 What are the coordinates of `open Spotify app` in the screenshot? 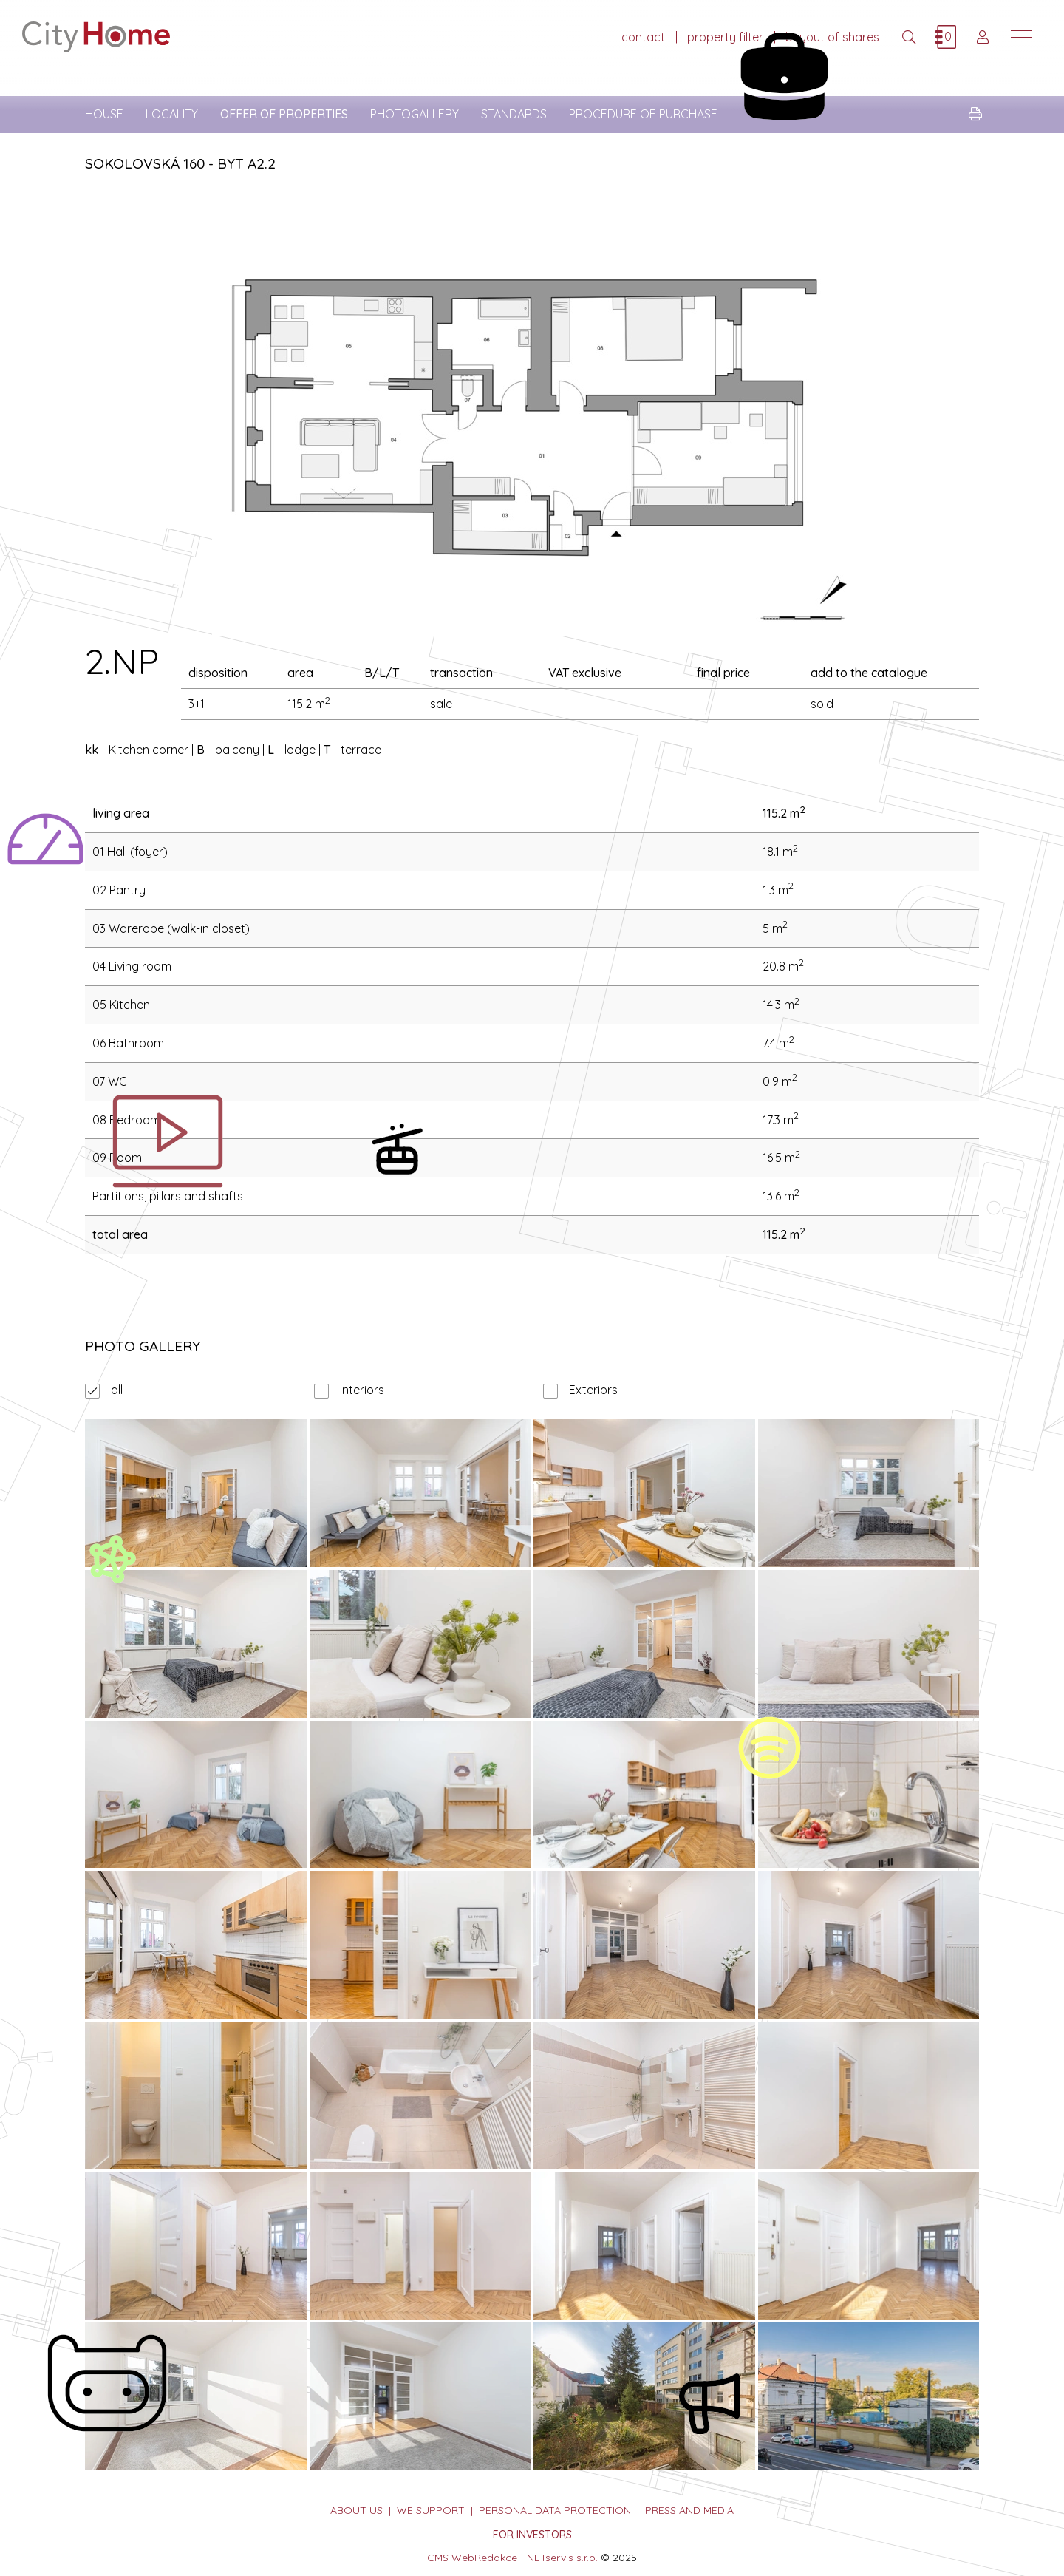 It's located at (769, 1747).